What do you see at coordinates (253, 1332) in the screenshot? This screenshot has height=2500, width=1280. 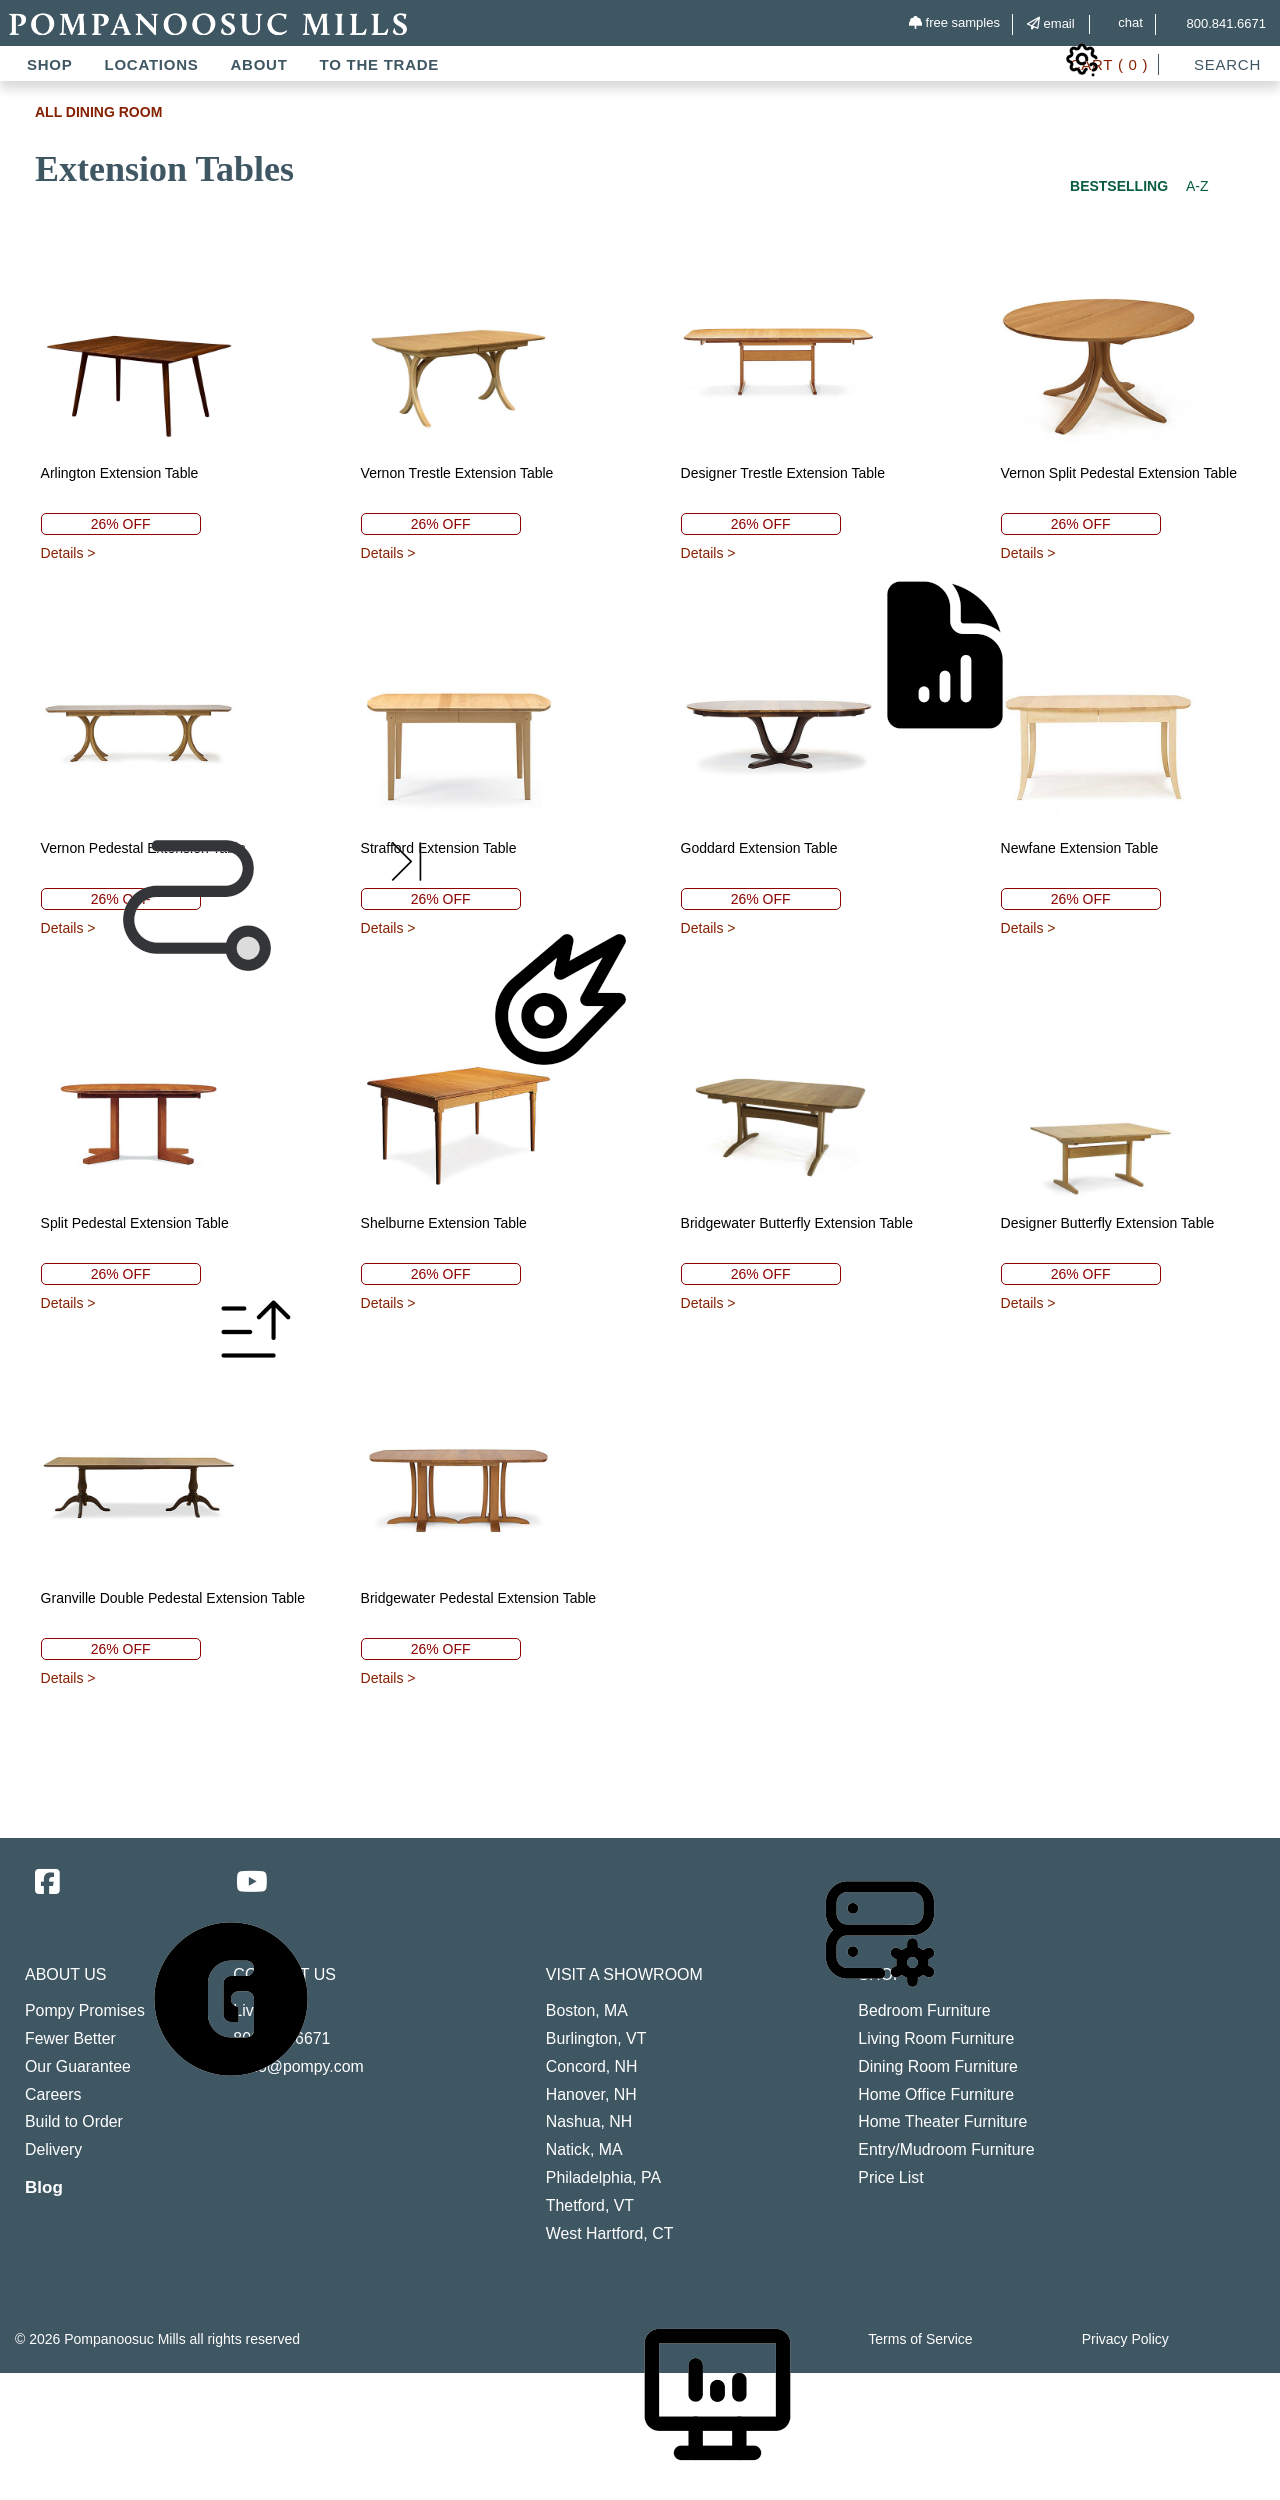 I see `sort items in descending order` at bounding box center [253, 1332].